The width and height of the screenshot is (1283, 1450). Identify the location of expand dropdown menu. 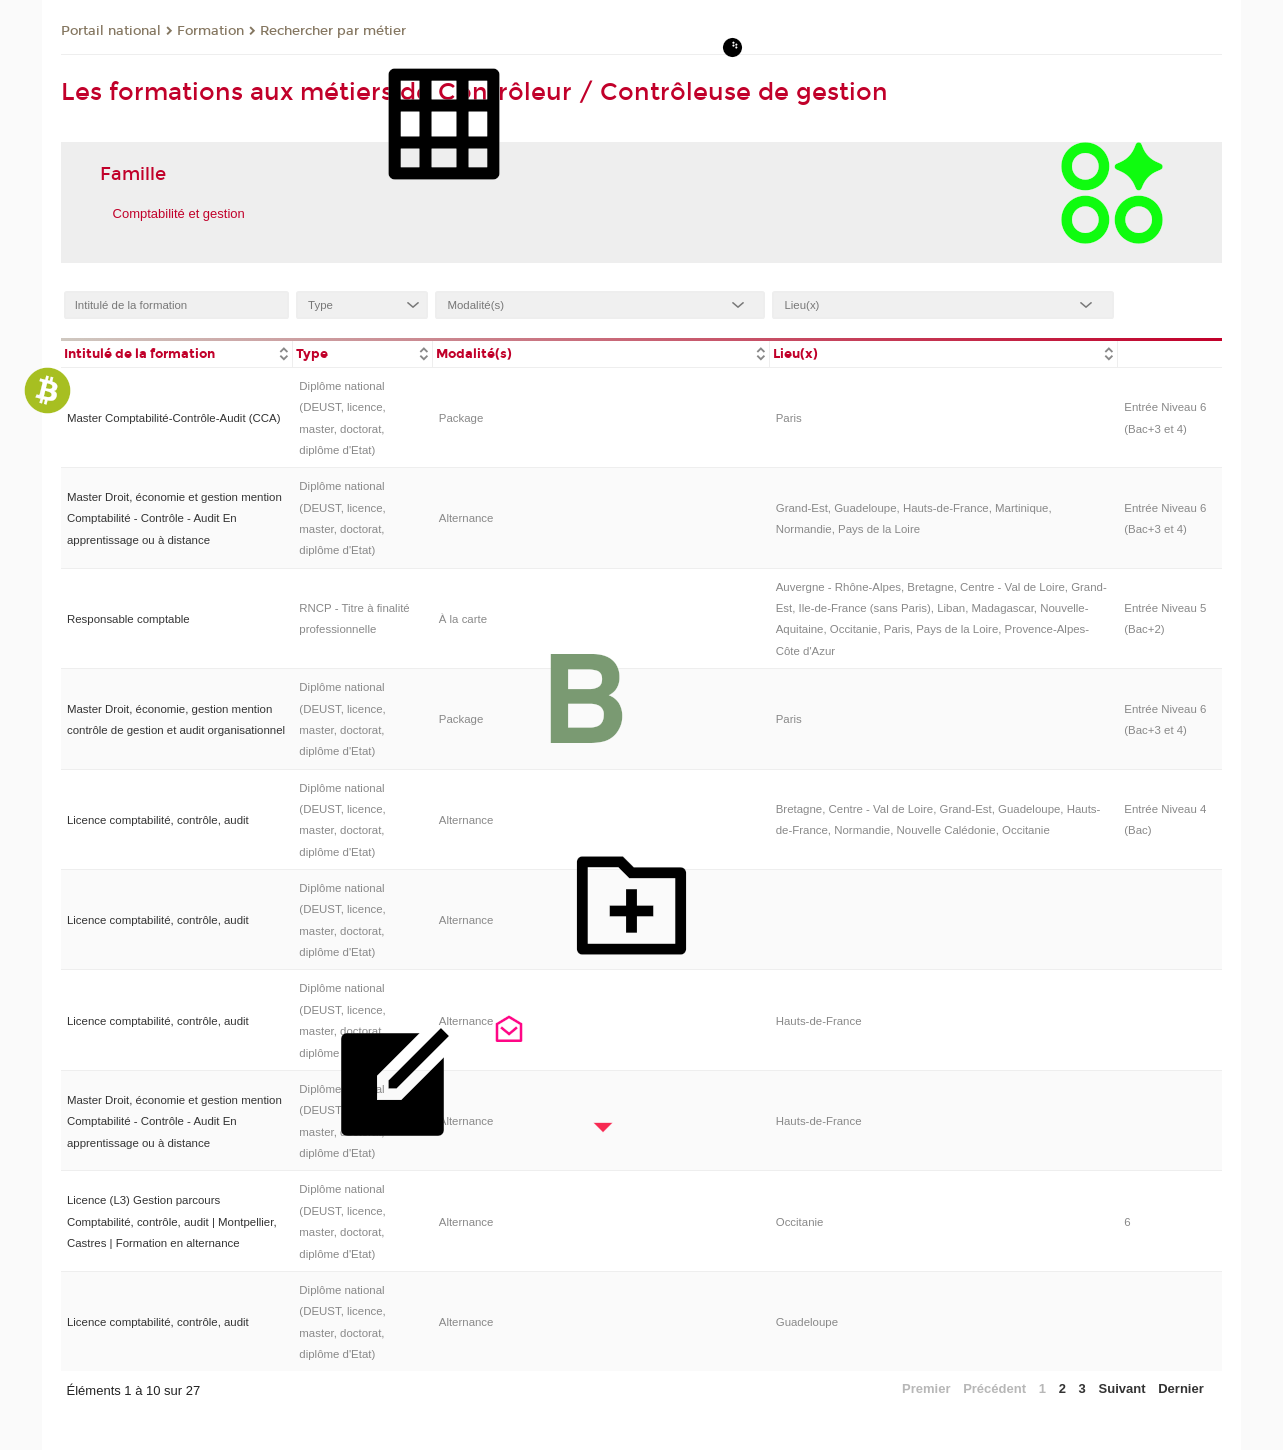
(603, 1126).